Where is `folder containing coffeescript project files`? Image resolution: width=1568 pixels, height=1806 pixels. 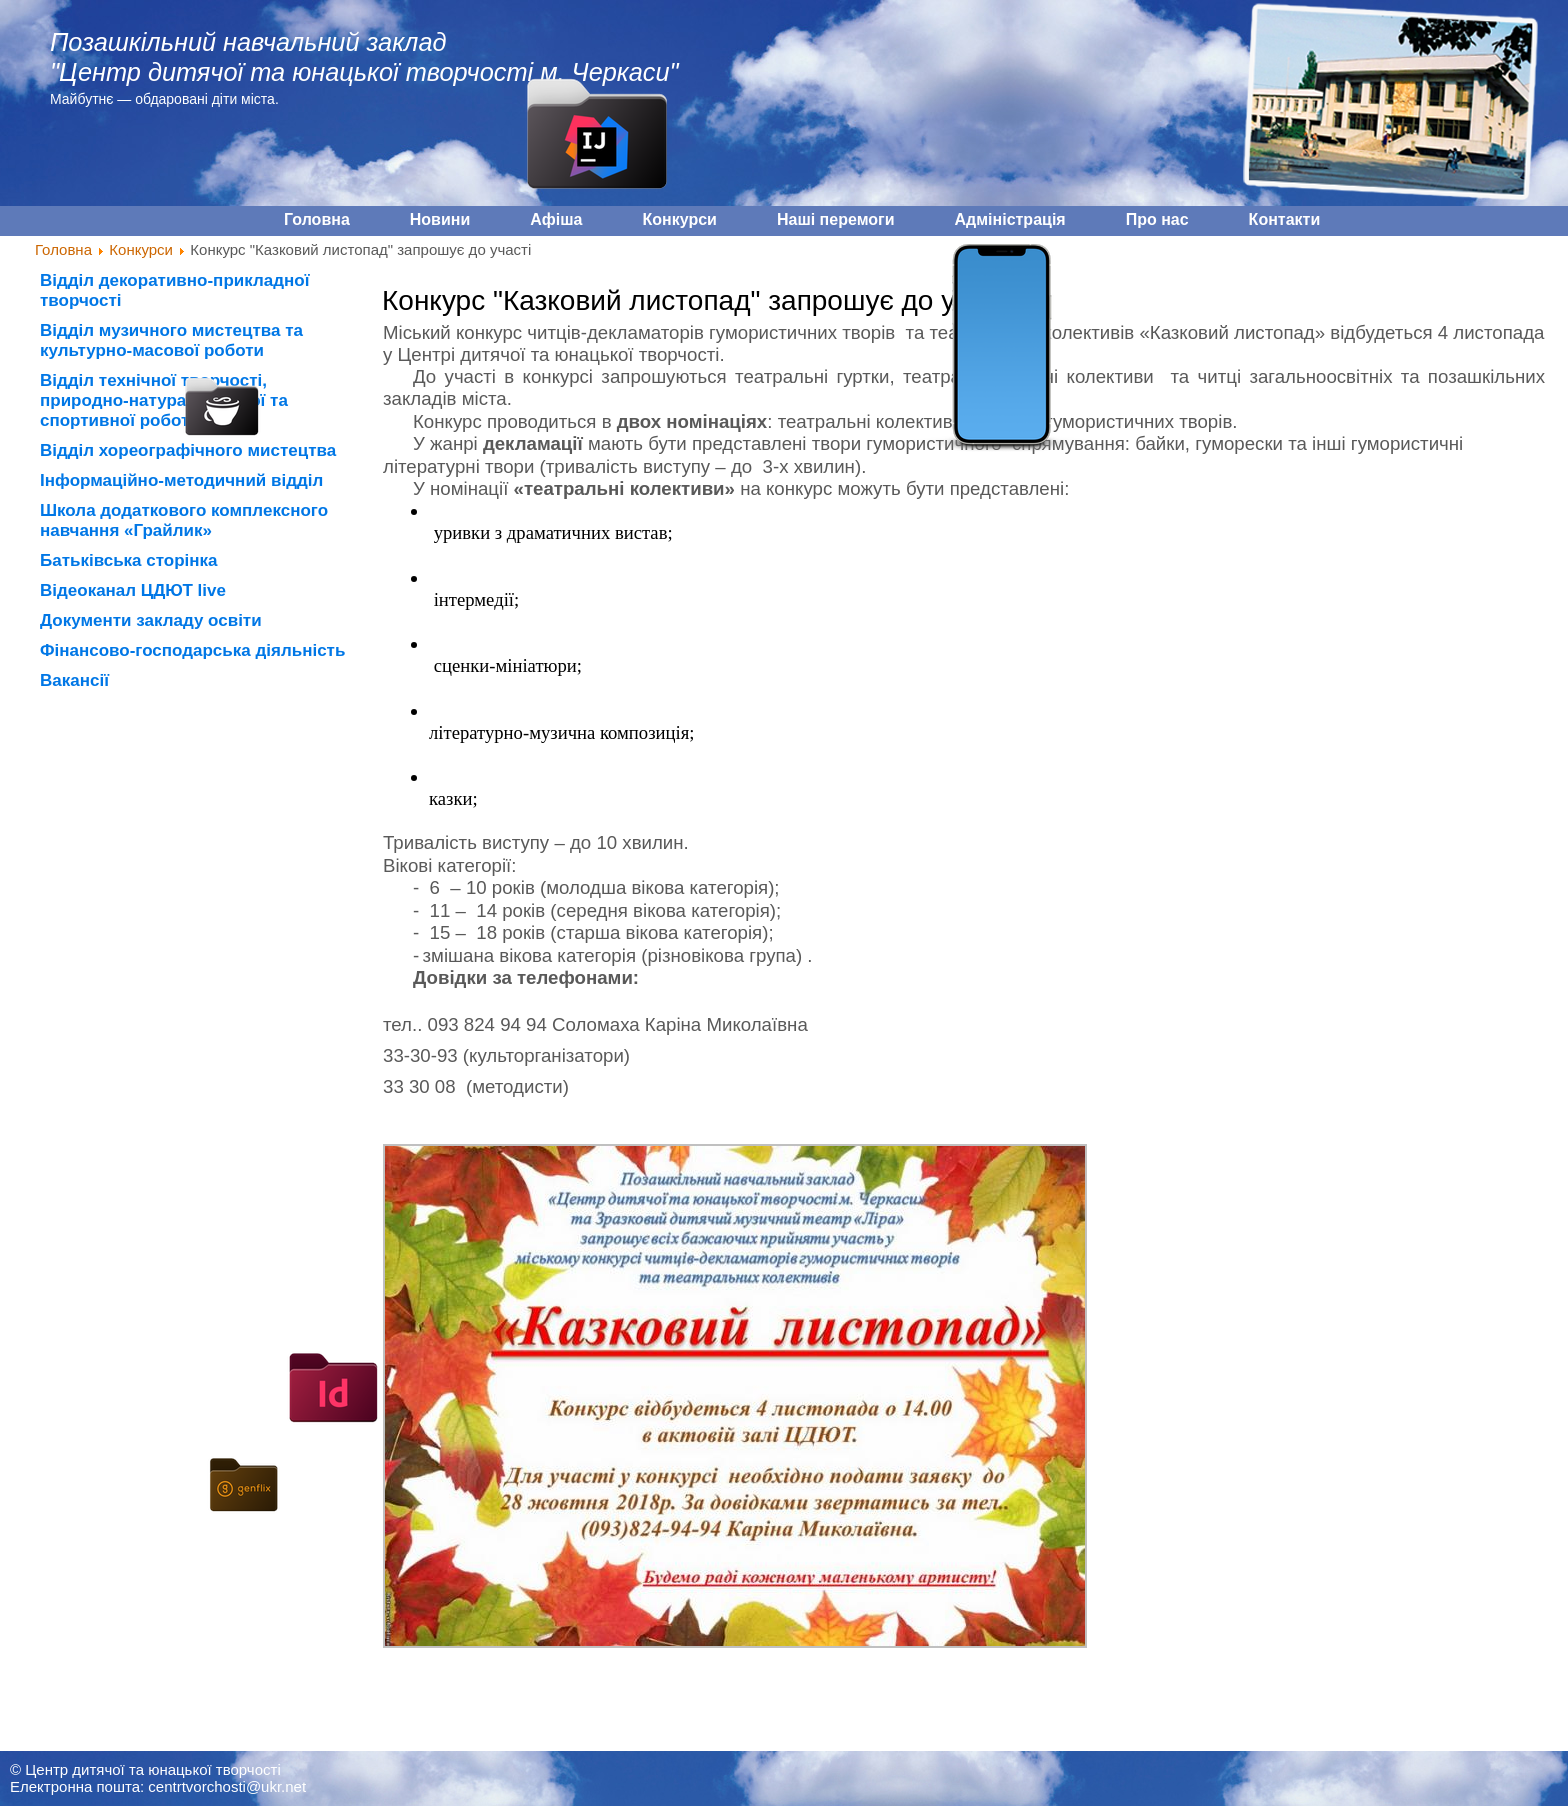 folder containing coffeescript project files is located at coordinates (221, 408).